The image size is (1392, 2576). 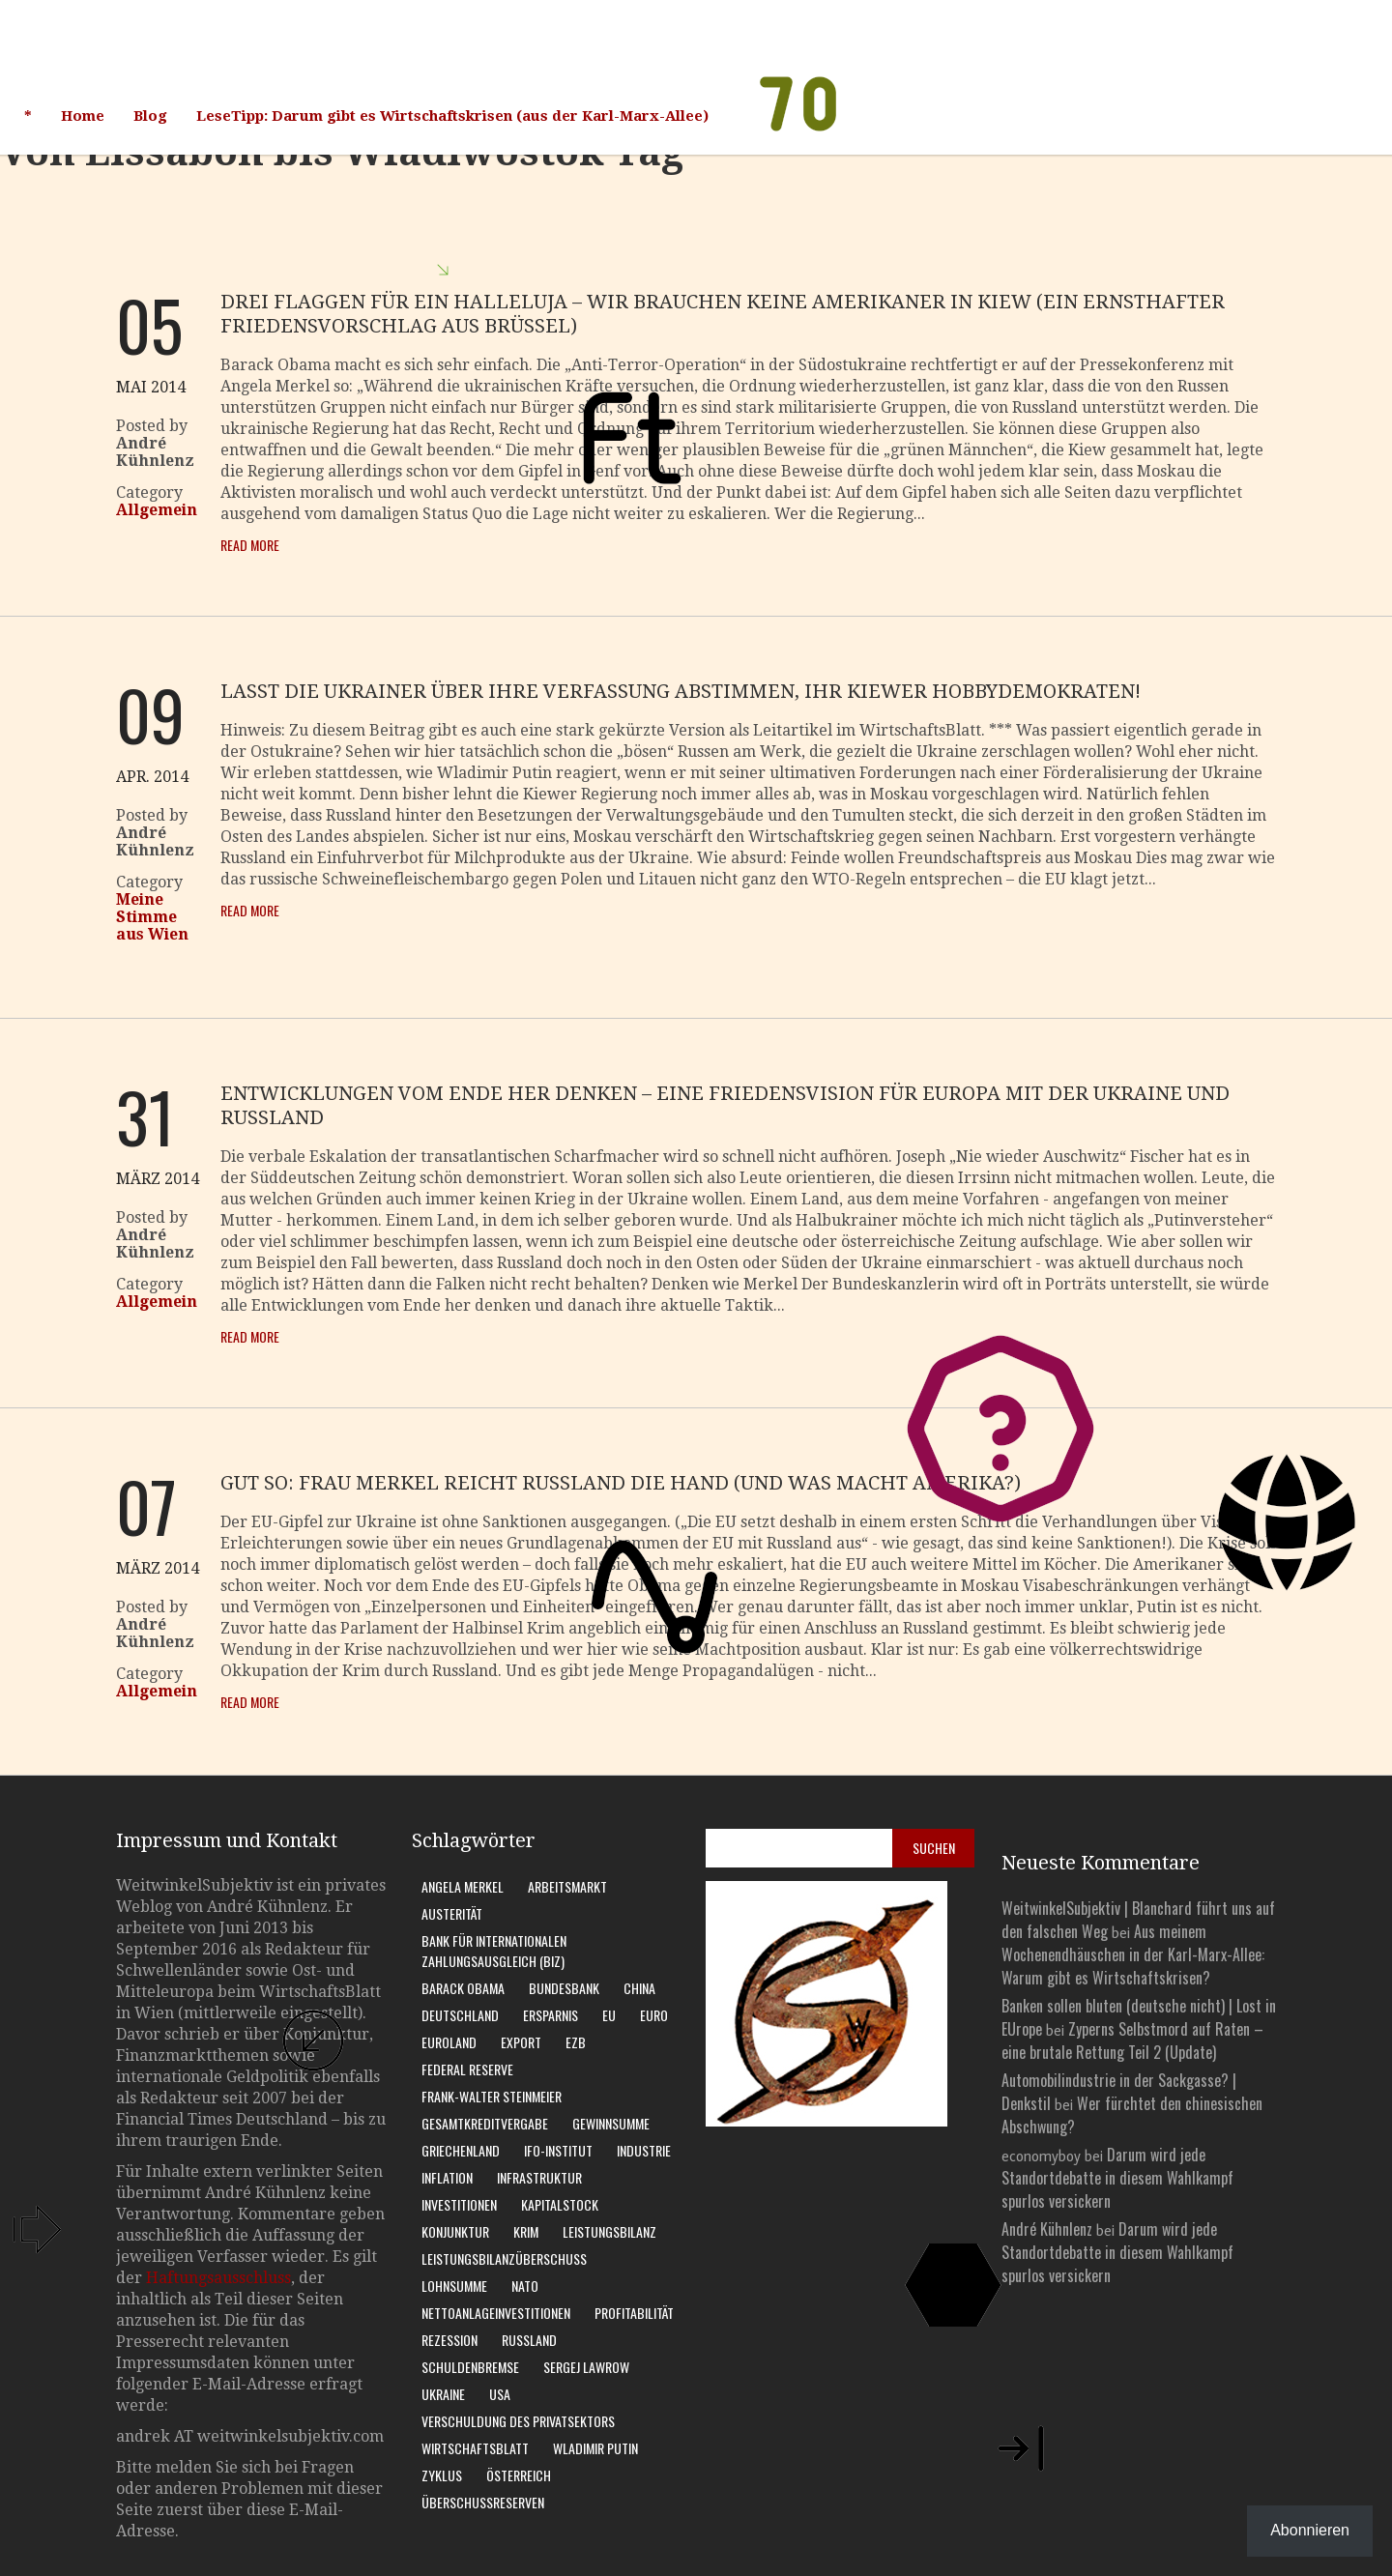 What do you see at coordinates (1287, 1522) in the screenshot?
I see `access global or international settings` at bounding box center [1287, 1522].